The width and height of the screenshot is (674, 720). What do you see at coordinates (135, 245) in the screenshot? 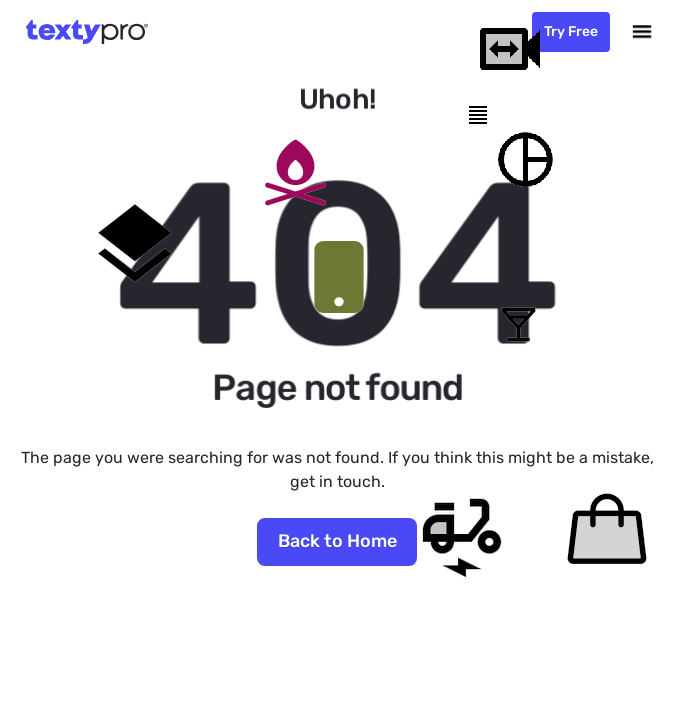
I see `toggle map layers or overlays` at bounding box center [135, 245].